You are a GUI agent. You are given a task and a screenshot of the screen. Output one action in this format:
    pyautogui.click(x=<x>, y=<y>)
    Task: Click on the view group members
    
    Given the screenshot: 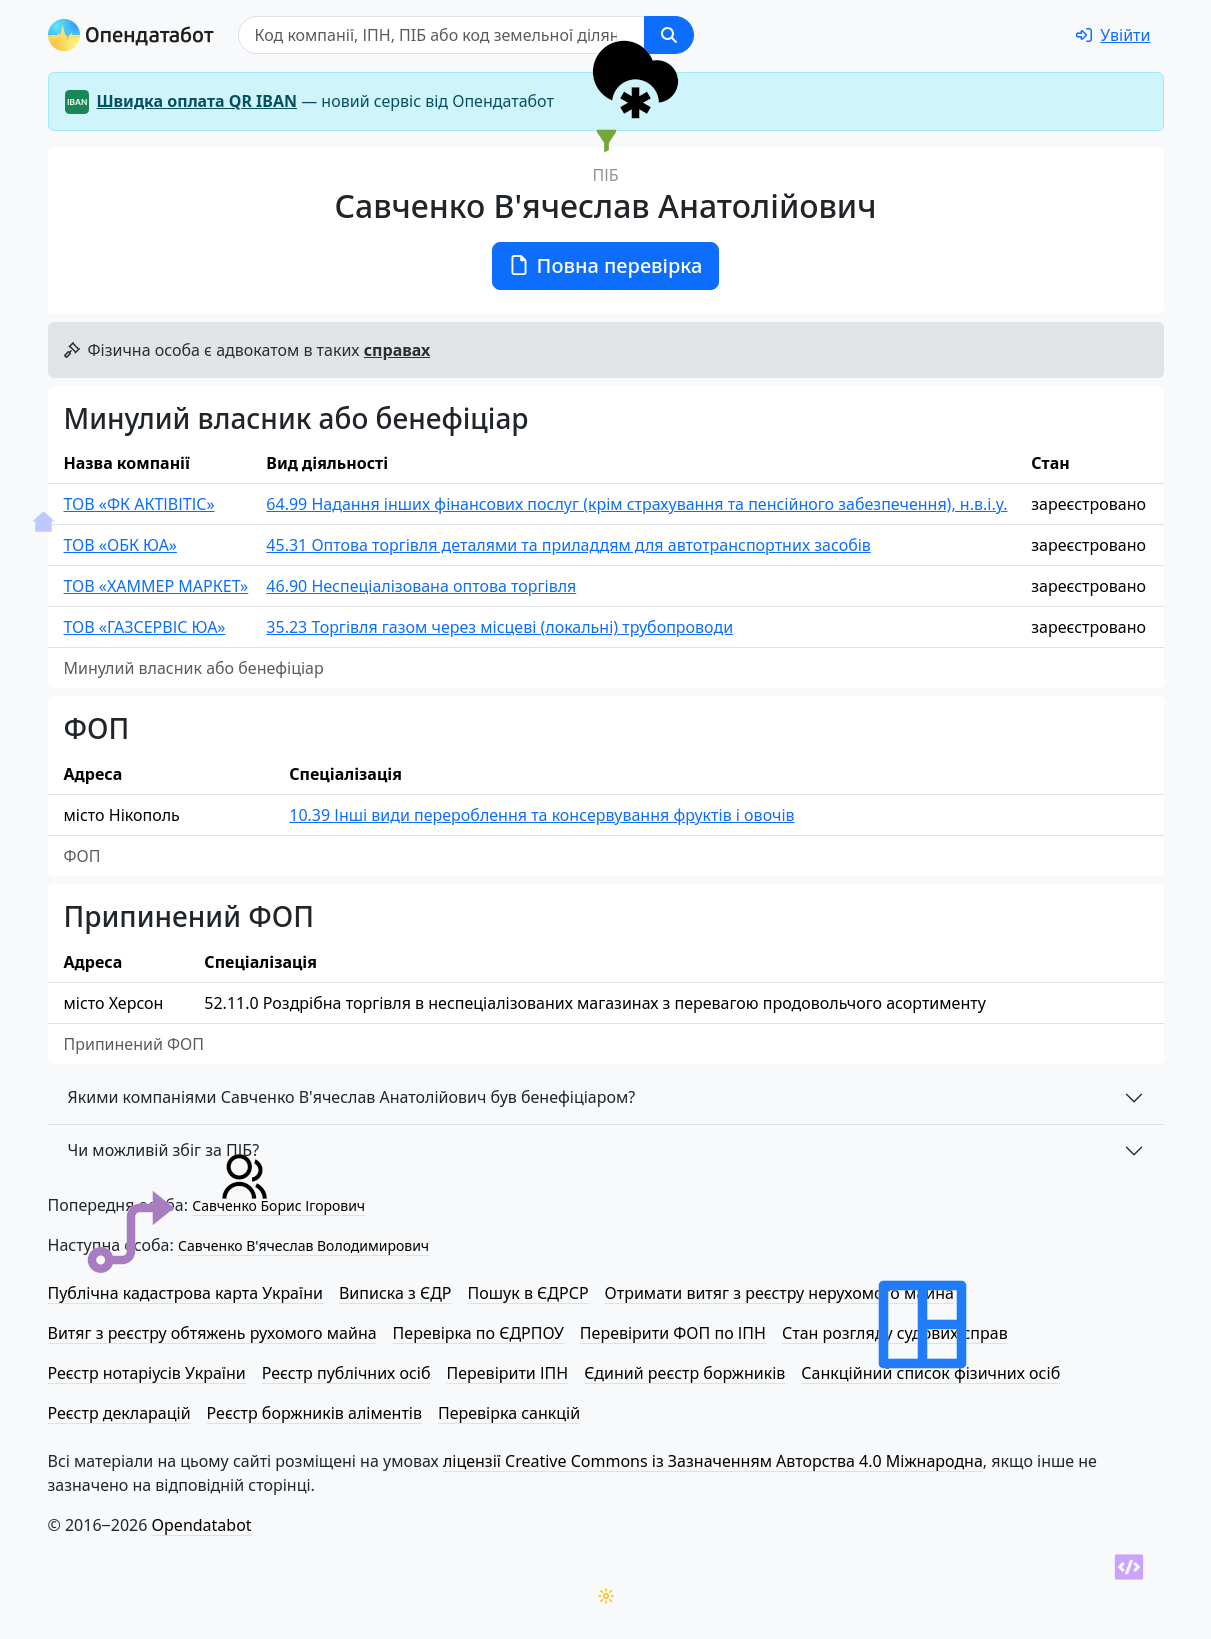 What is the action you would take?
    pyautogui.click(x=243, y=1177)
    